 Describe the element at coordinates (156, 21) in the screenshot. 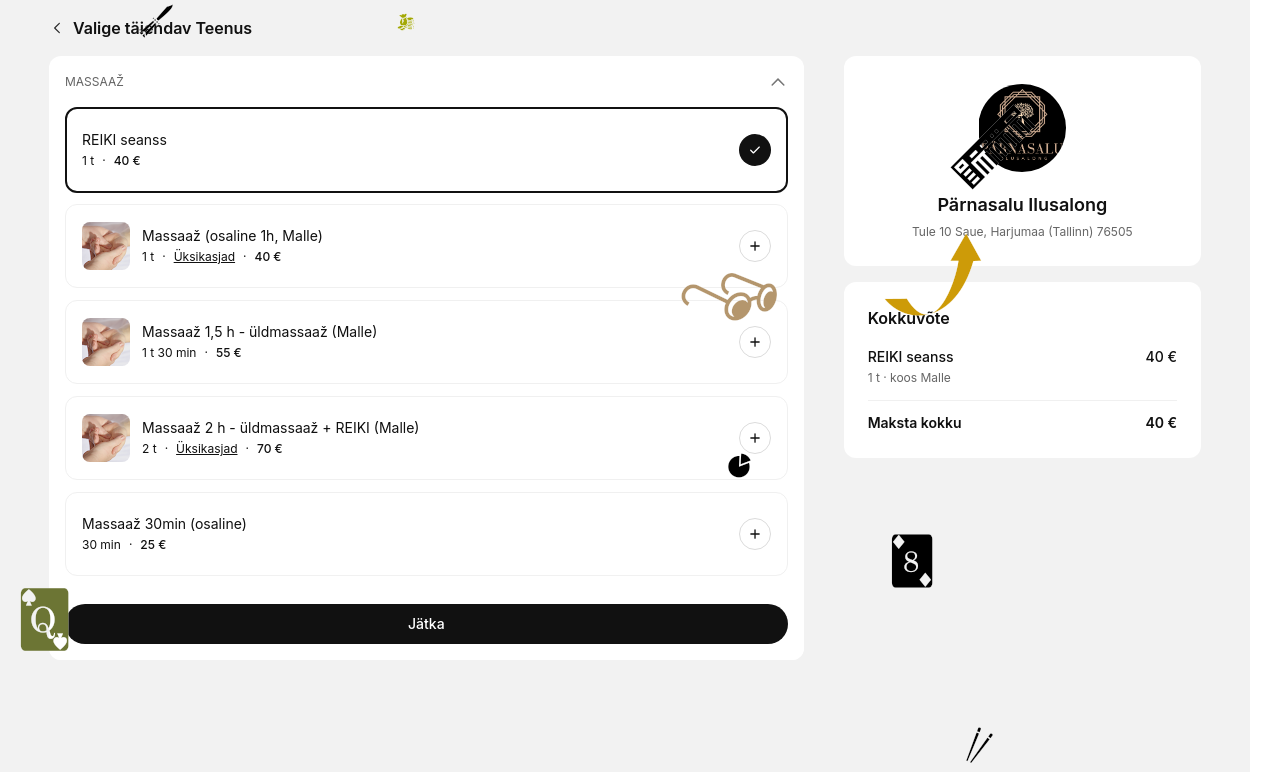

I see `select butterfly knife weapon or tool` at that location.